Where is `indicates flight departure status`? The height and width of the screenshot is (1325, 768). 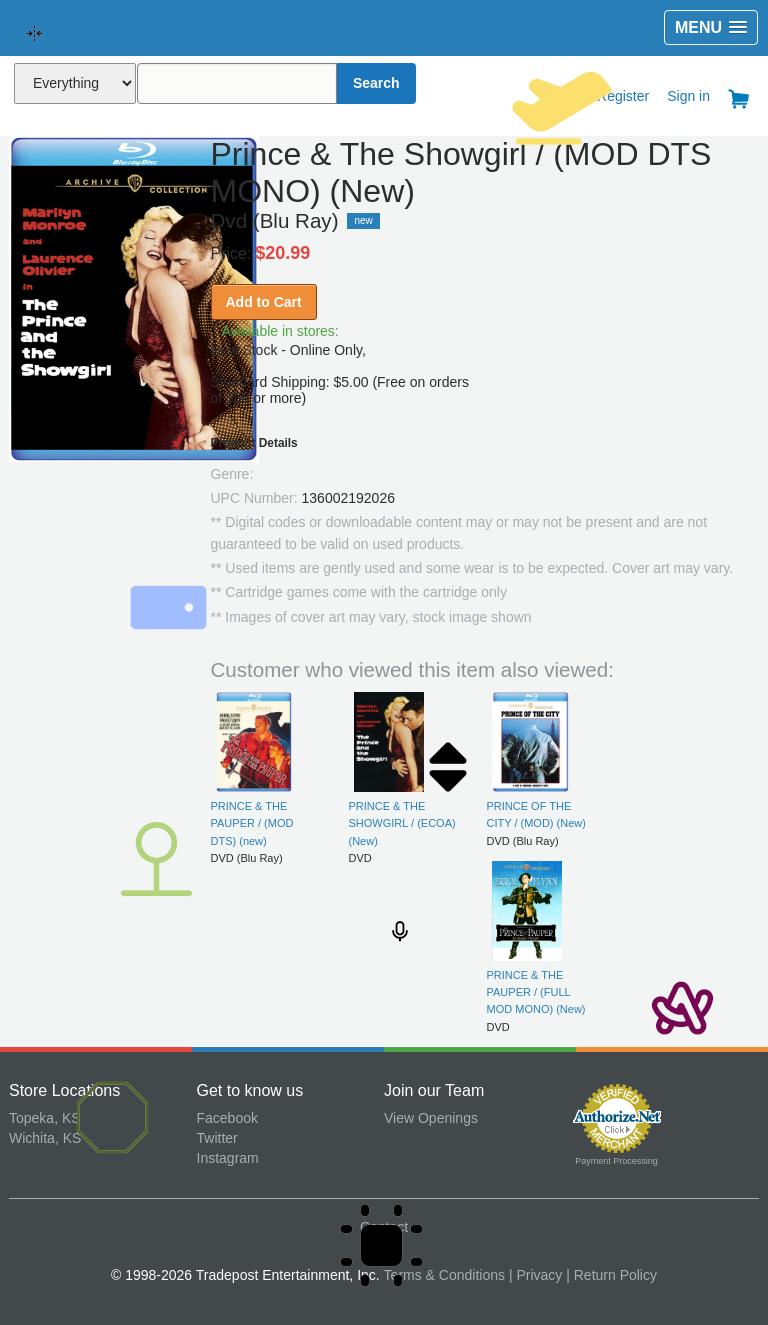
indicates flight departure status is located at coordinates (562, 105).